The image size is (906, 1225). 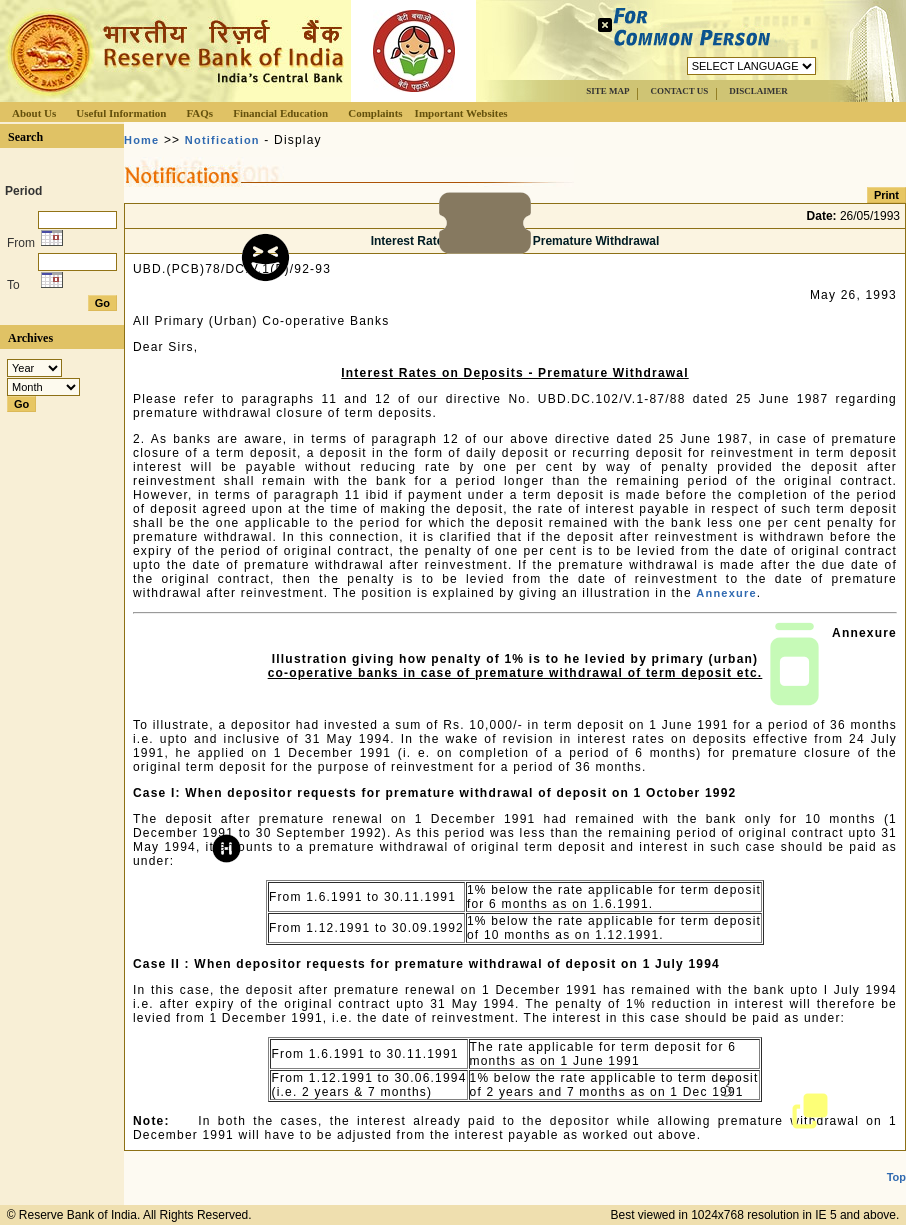 I want to click on indicates step three in a multi-step process, so click(x=727, y=1088).